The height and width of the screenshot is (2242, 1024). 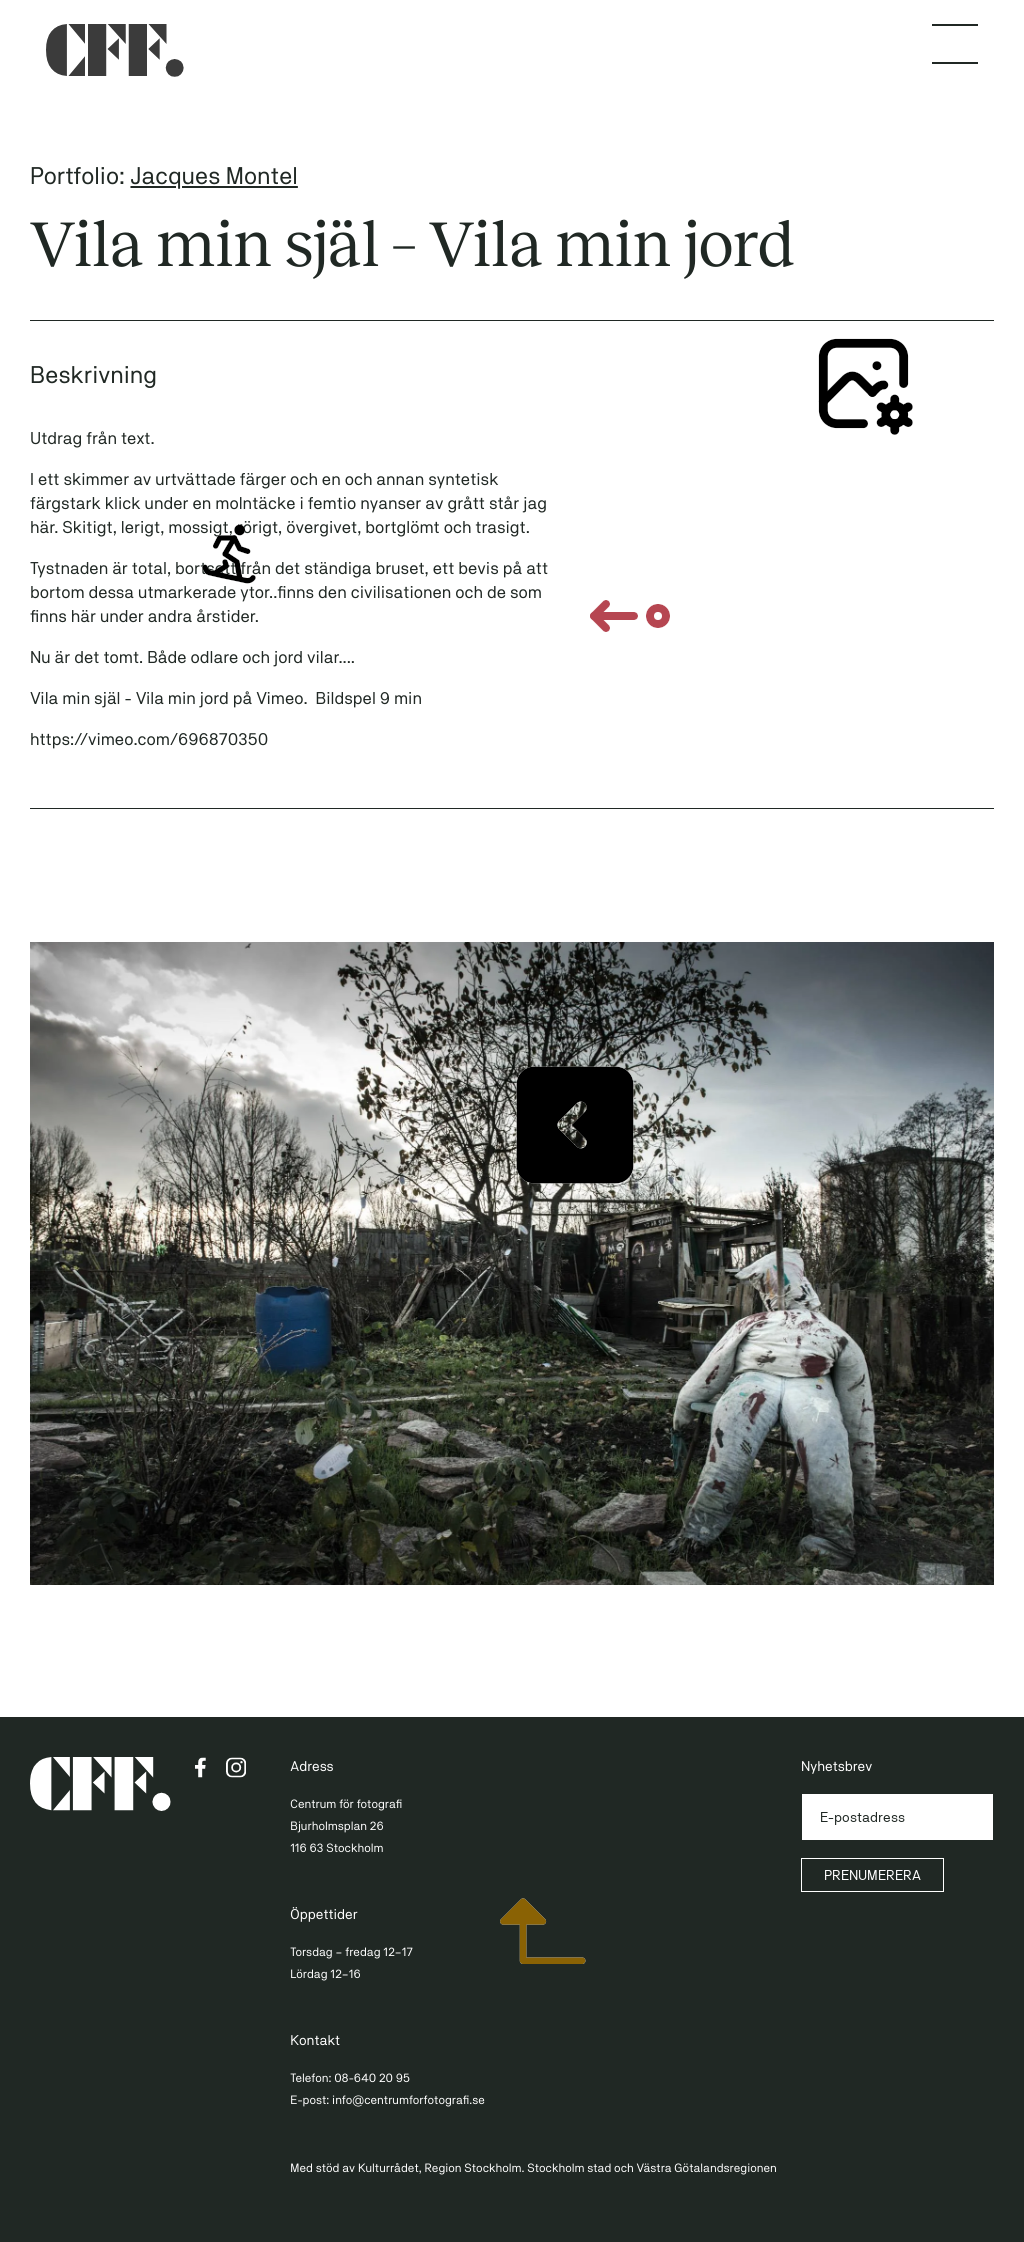 I want to click on go back and up to previous level, so click(x=539, y=1934).